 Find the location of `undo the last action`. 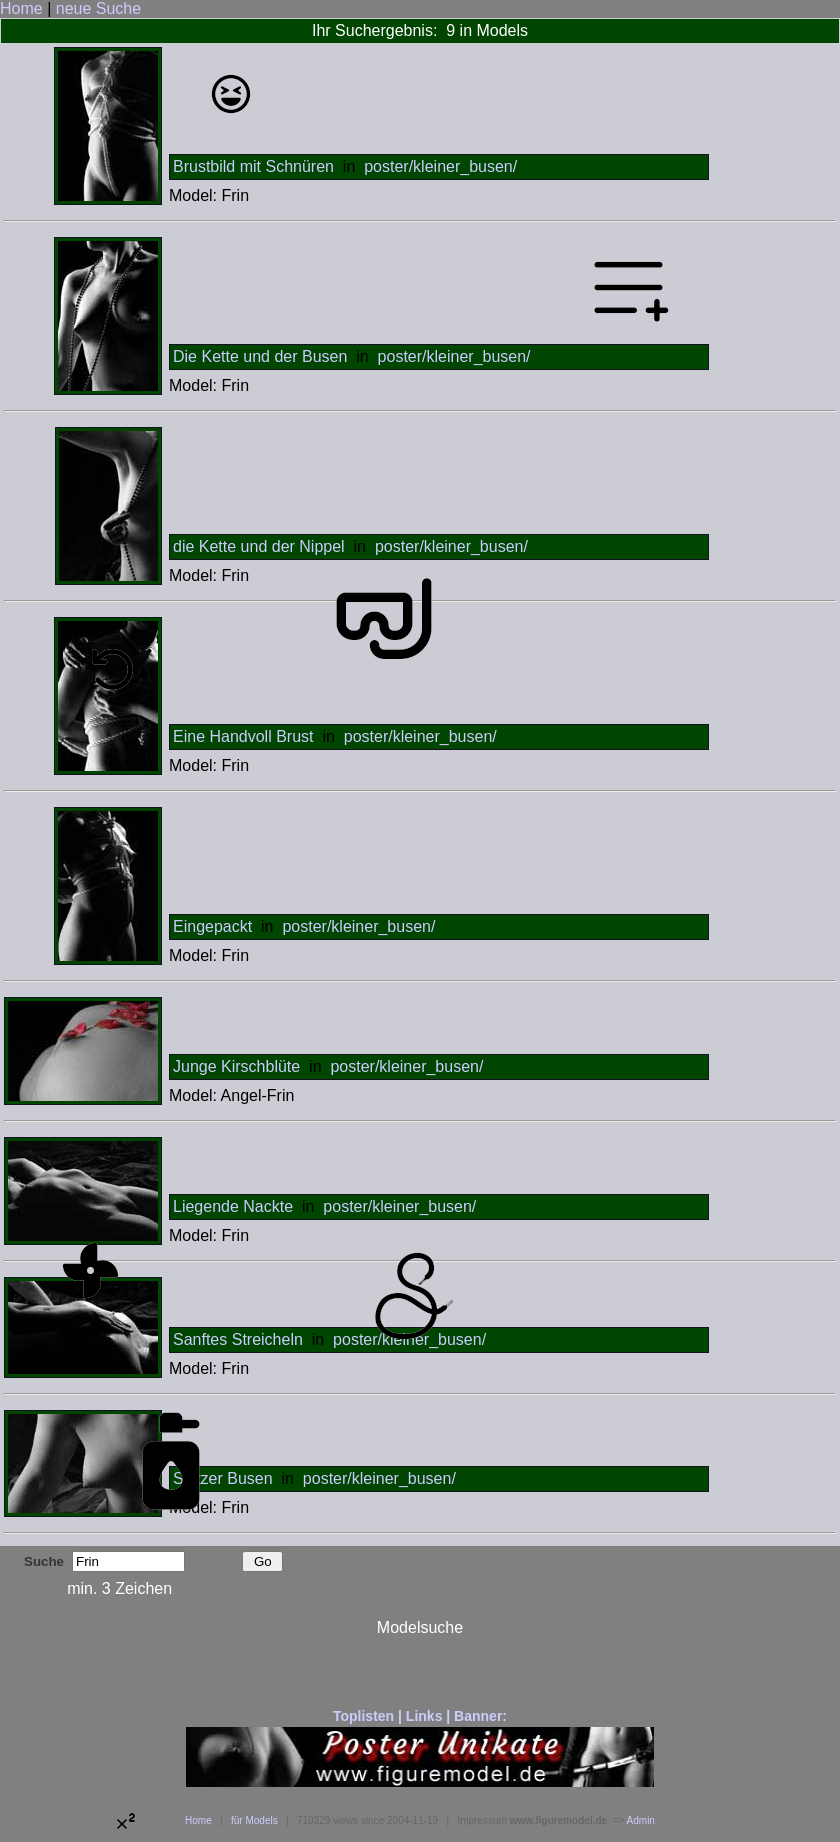

undo the last action is located at coordinates (112, 669).